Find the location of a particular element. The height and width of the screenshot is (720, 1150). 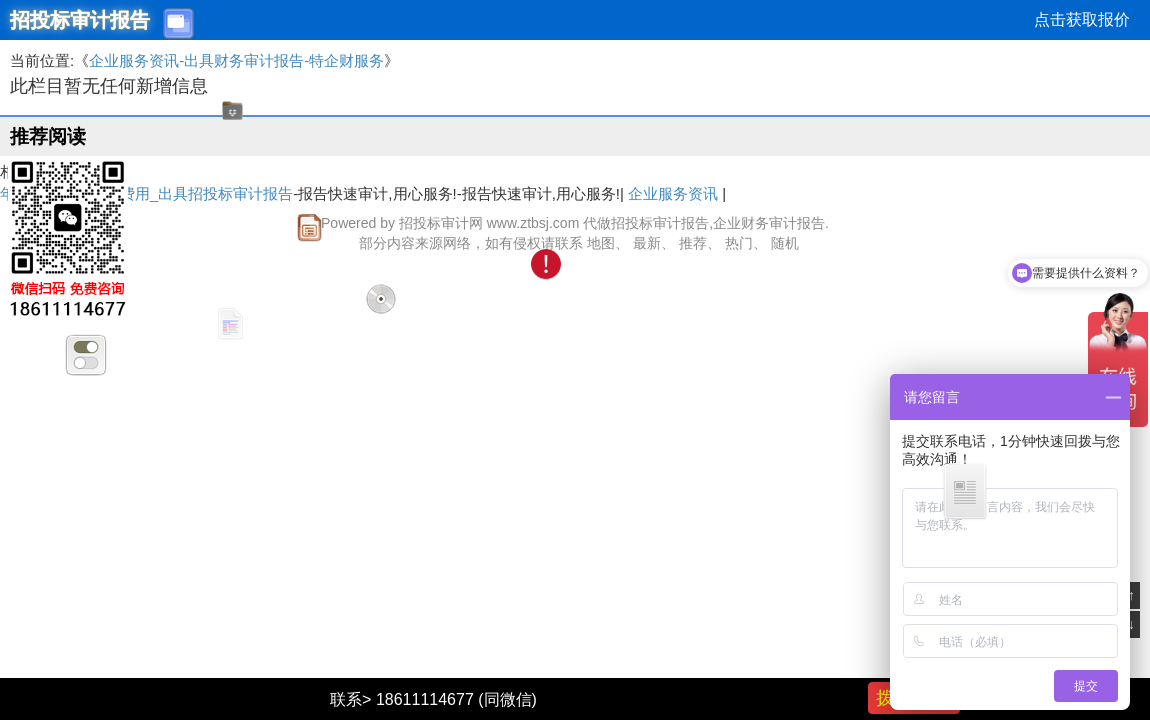

indicates a critical error or dangerous action is located at coordinates (546, 264).